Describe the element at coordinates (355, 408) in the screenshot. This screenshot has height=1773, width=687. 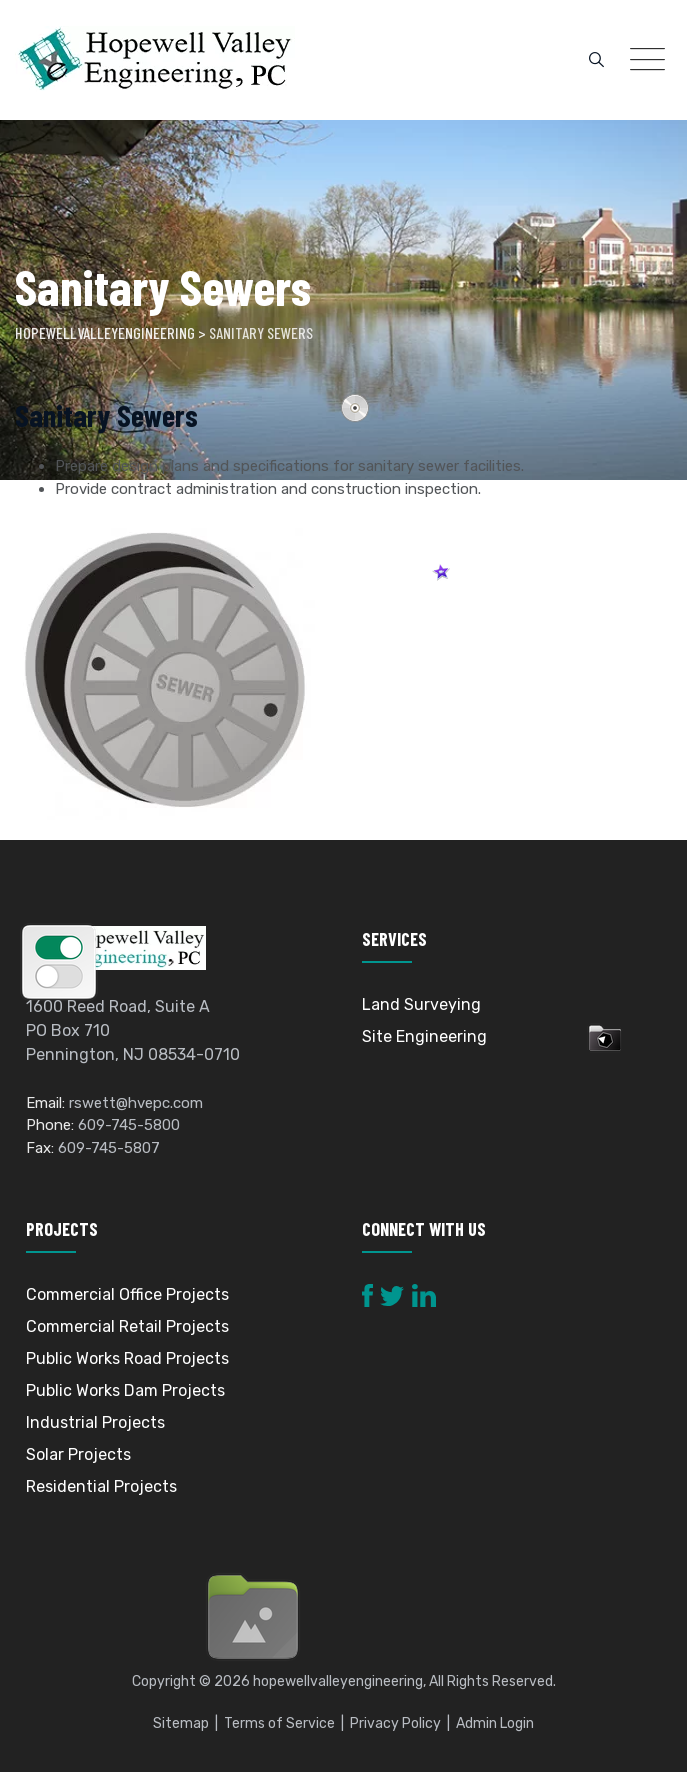
I see `indicates a DVD-RAM disc or optical media device` at that location.